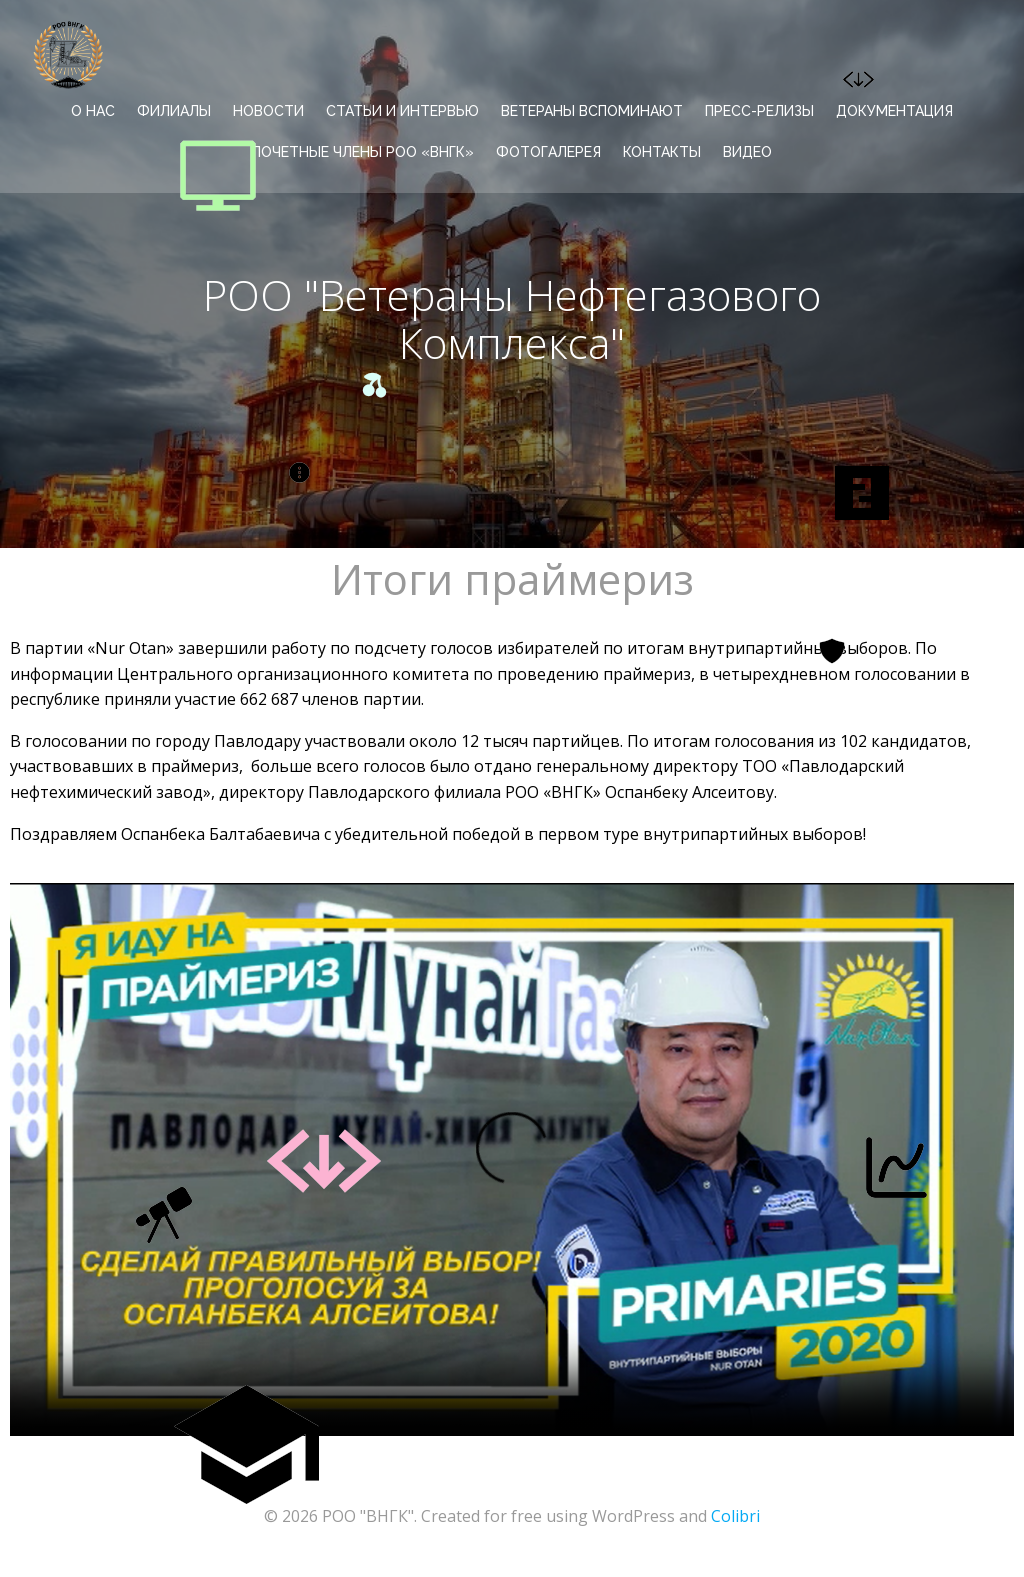 Image resolution: width=1024 pixels, height=1577 pixels. Describe the element at coordinates (832, 651) in the screenshot. I see `access security settings` at that location.